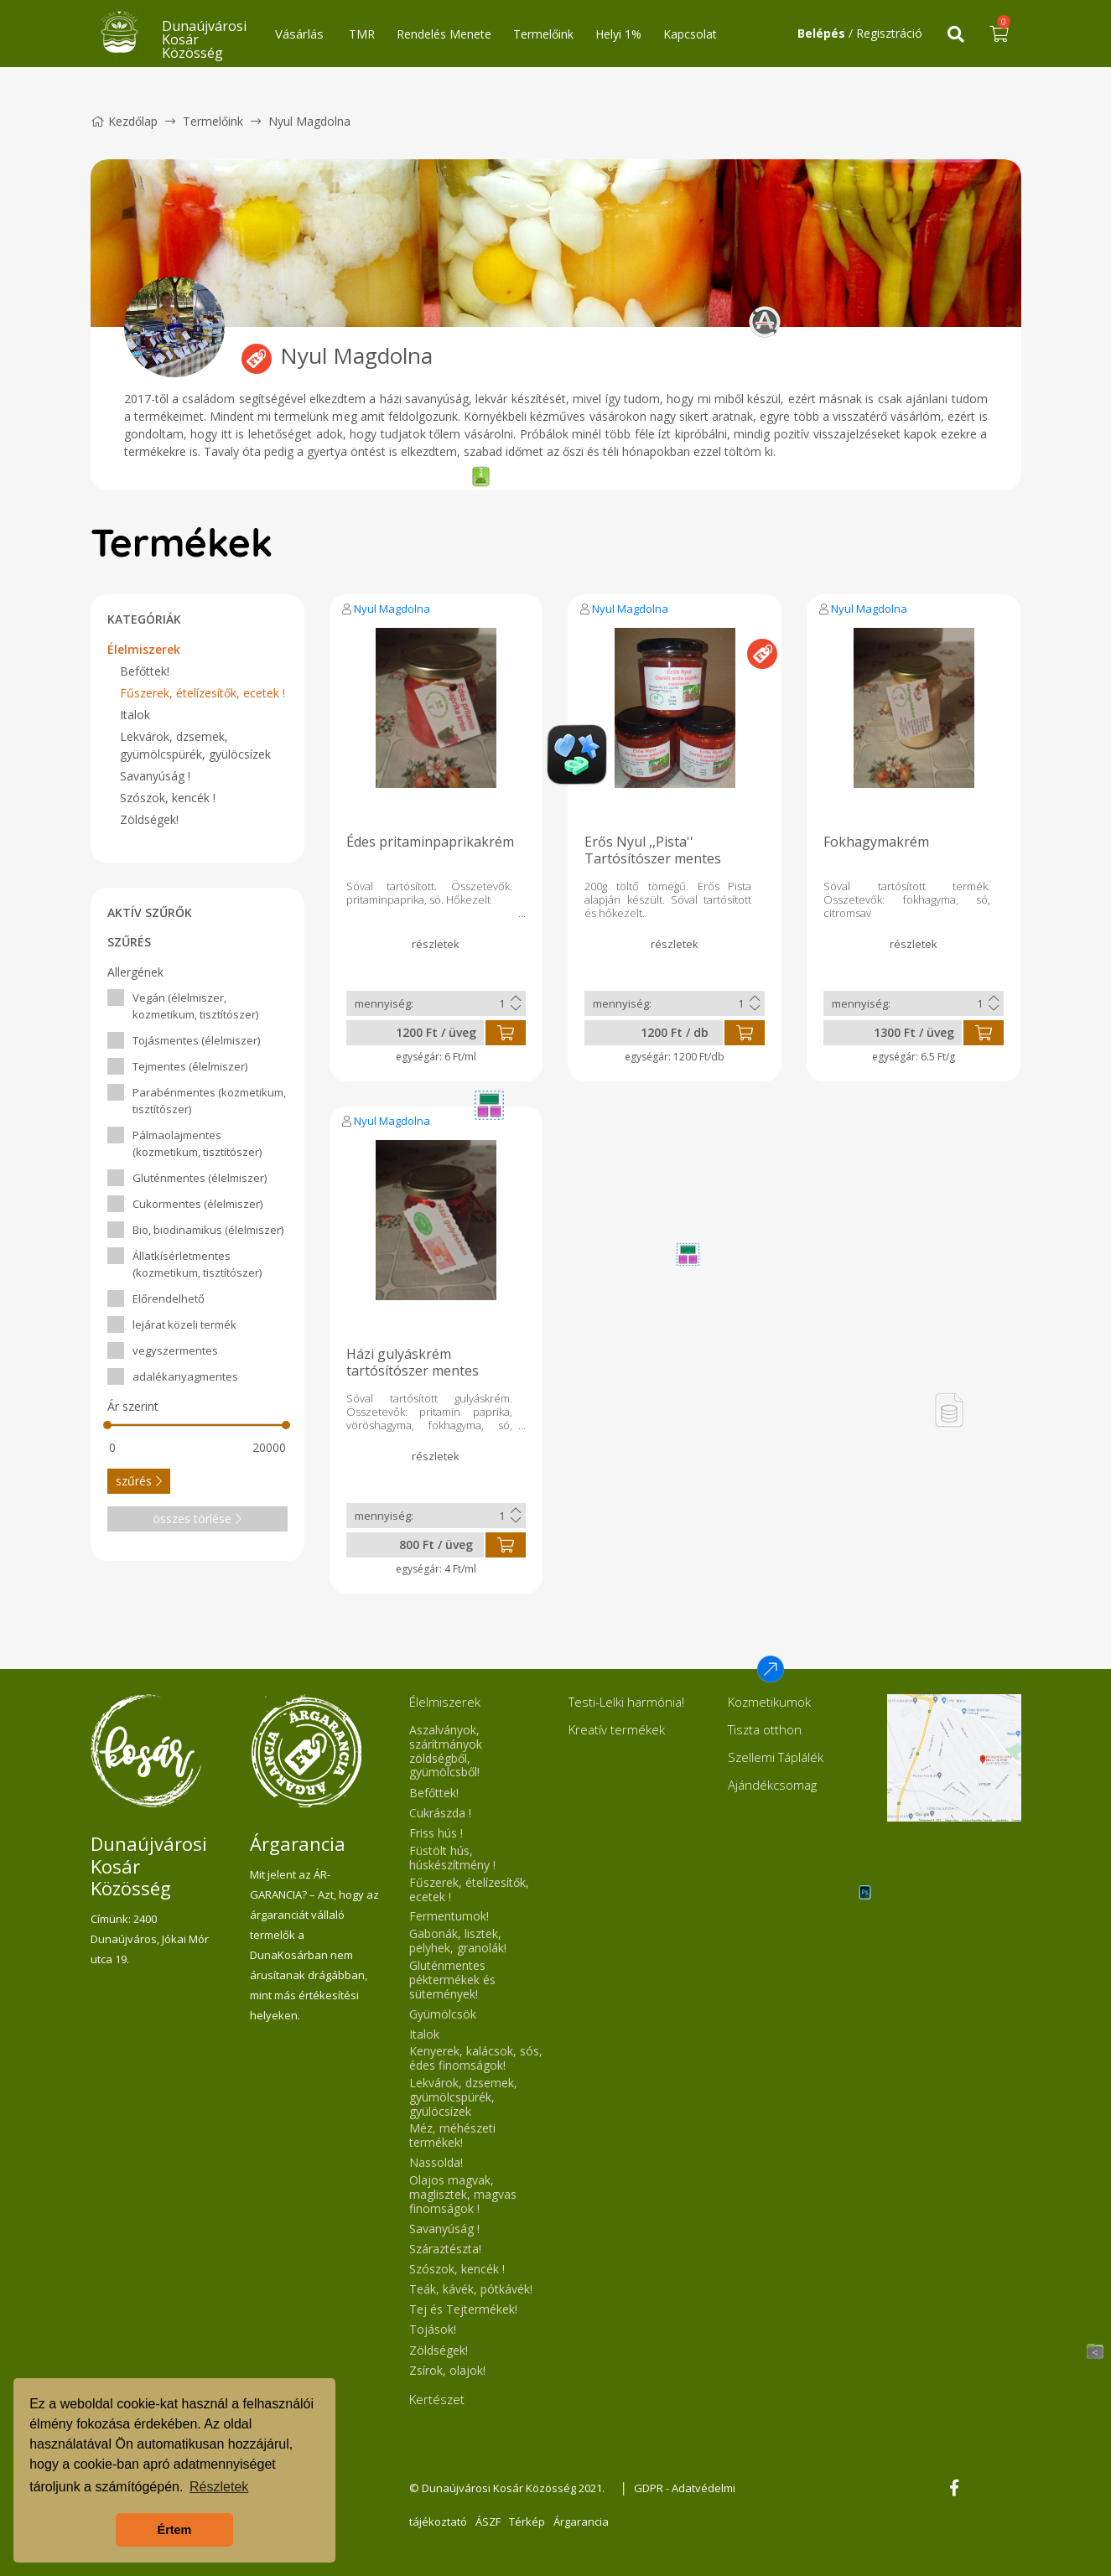 The height and width of the screenshot is (2576, 1111). What do you see at coordinates (480, 476) in the screenshot?
I see `android app installation package file` at bounding box center [480, 476].